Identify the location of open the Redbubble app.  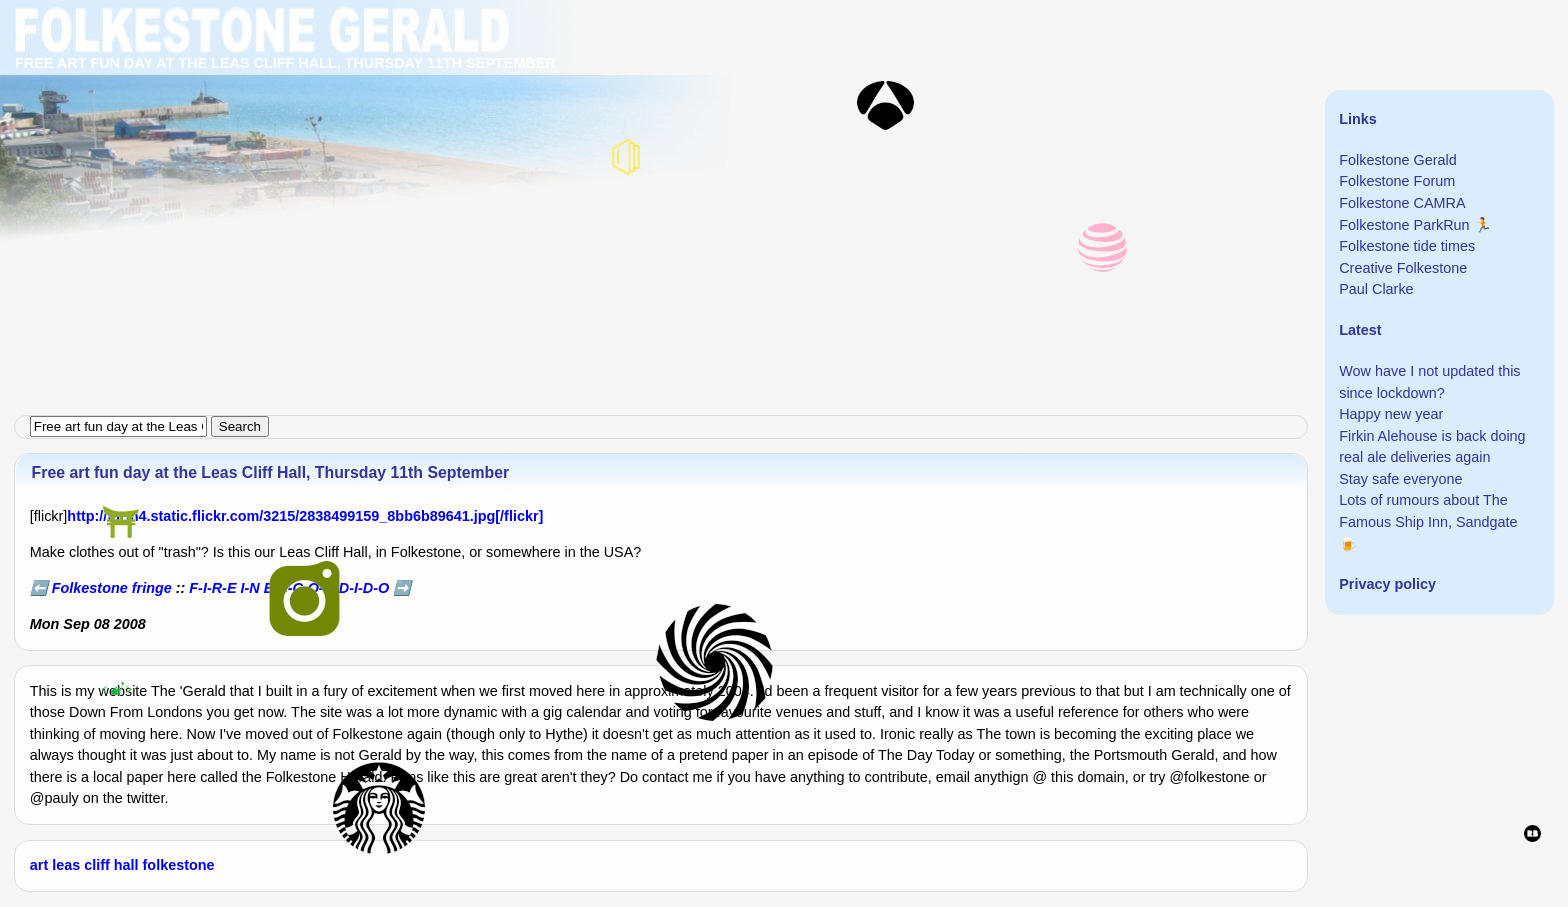
(1532, 833).